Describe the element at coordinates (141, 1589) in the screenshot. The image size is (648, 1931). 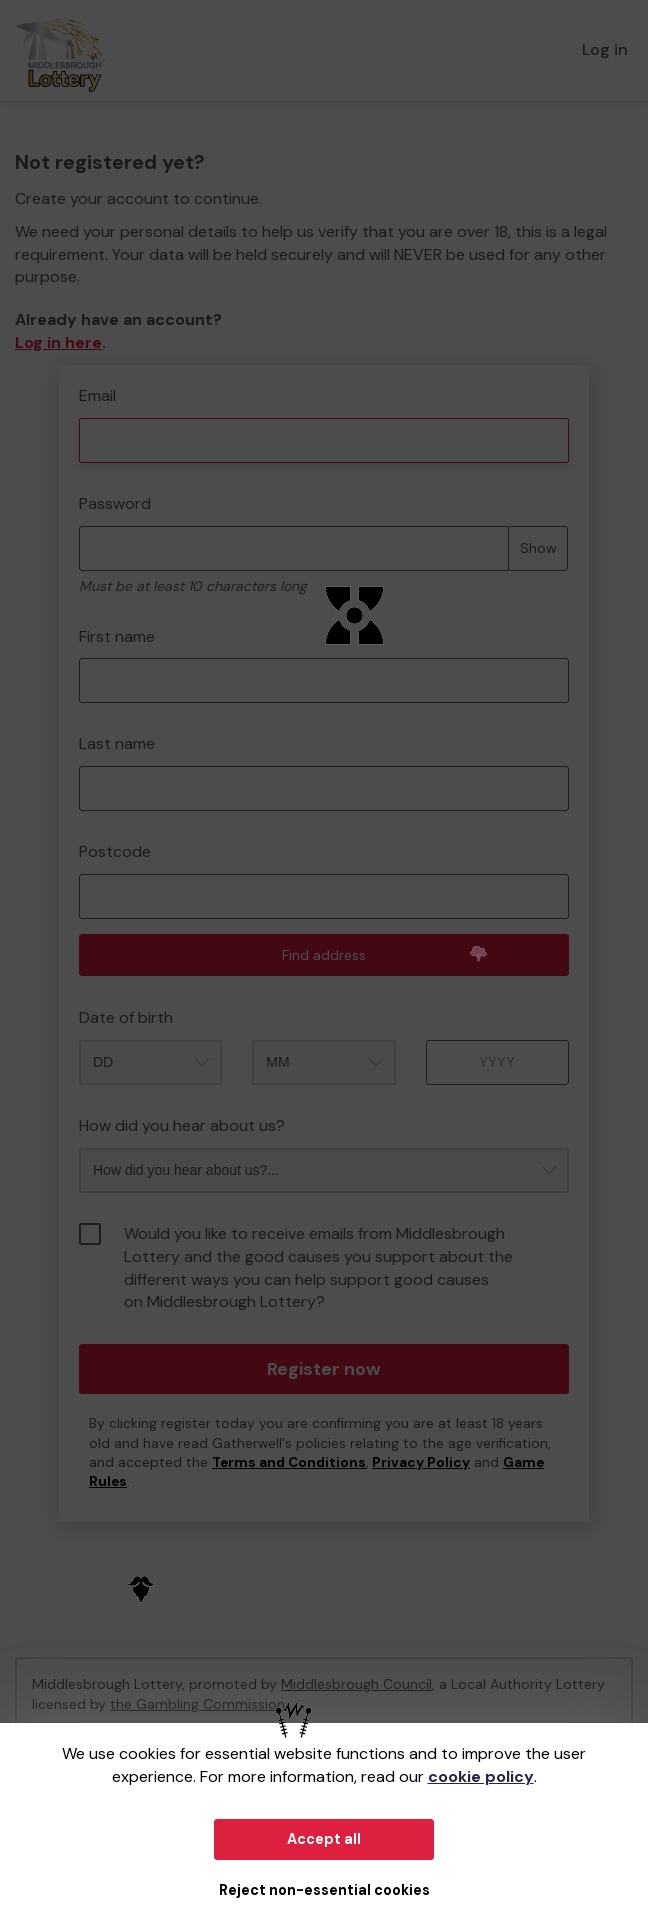
I see `select beard style for character customization` at that location.